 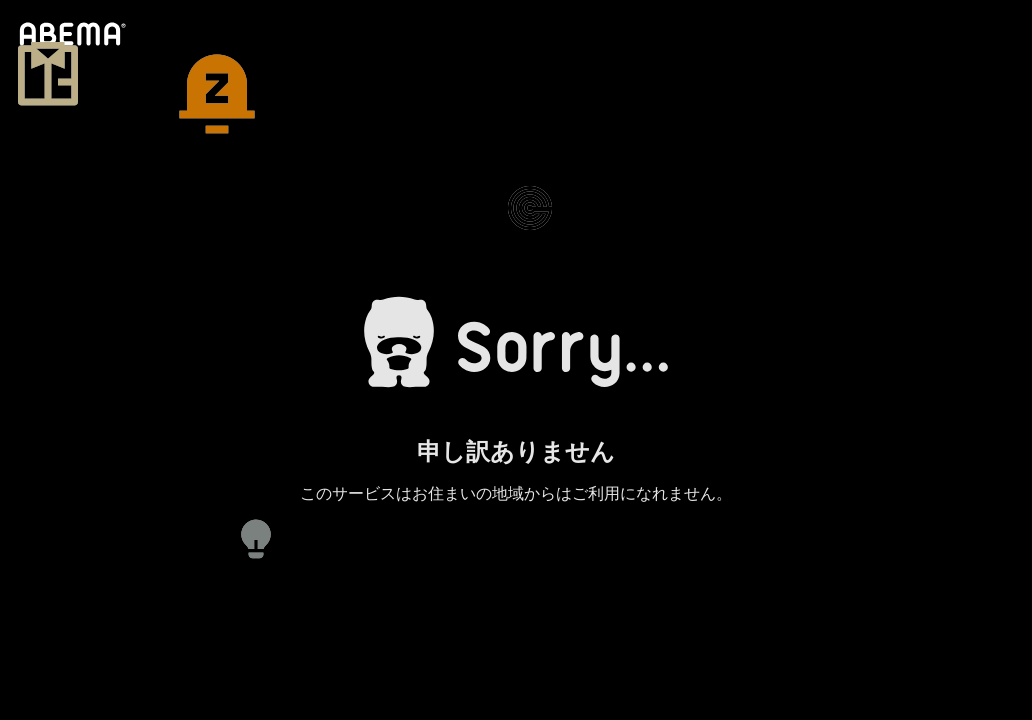 I want to click on access tips or helpful suggestions, so click(x=256, y=538).